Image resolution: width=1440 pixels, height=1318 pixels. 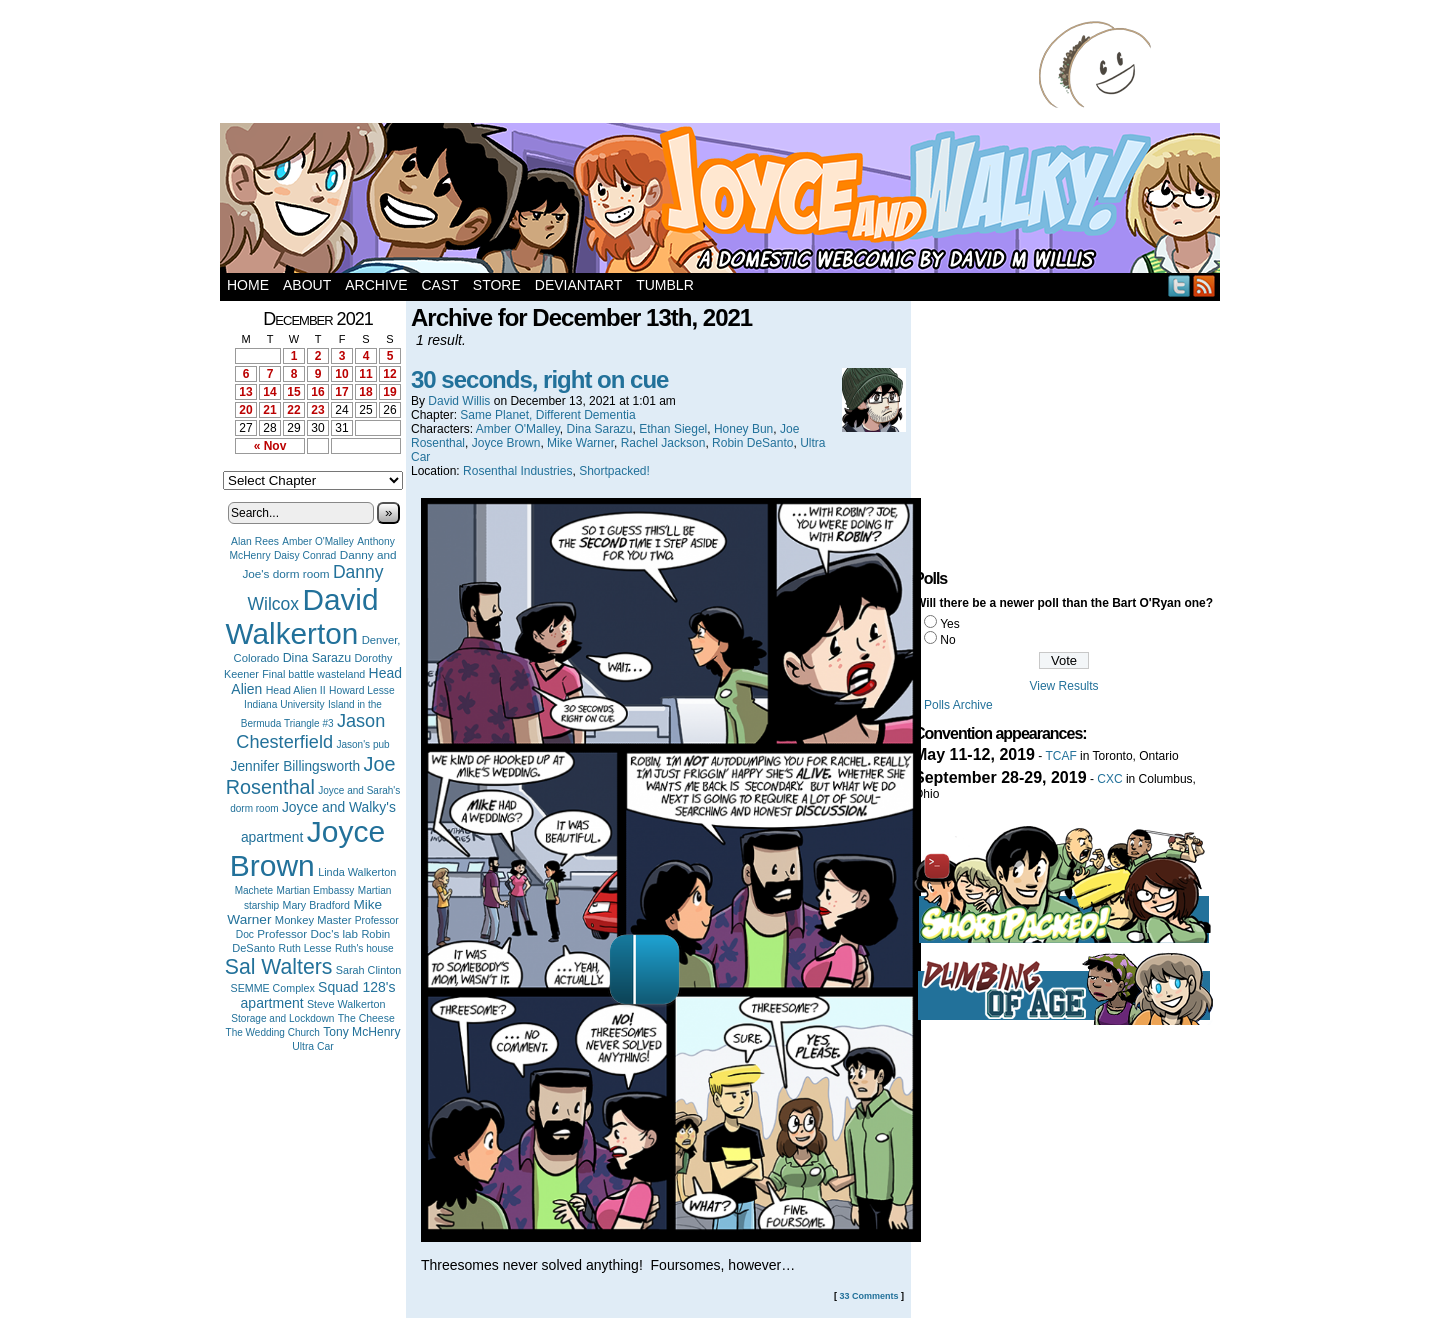 What do you see at coordinates (644, 969) in the screenshot?
I see `open shotcut video editor` at bounding box center [644, 969].